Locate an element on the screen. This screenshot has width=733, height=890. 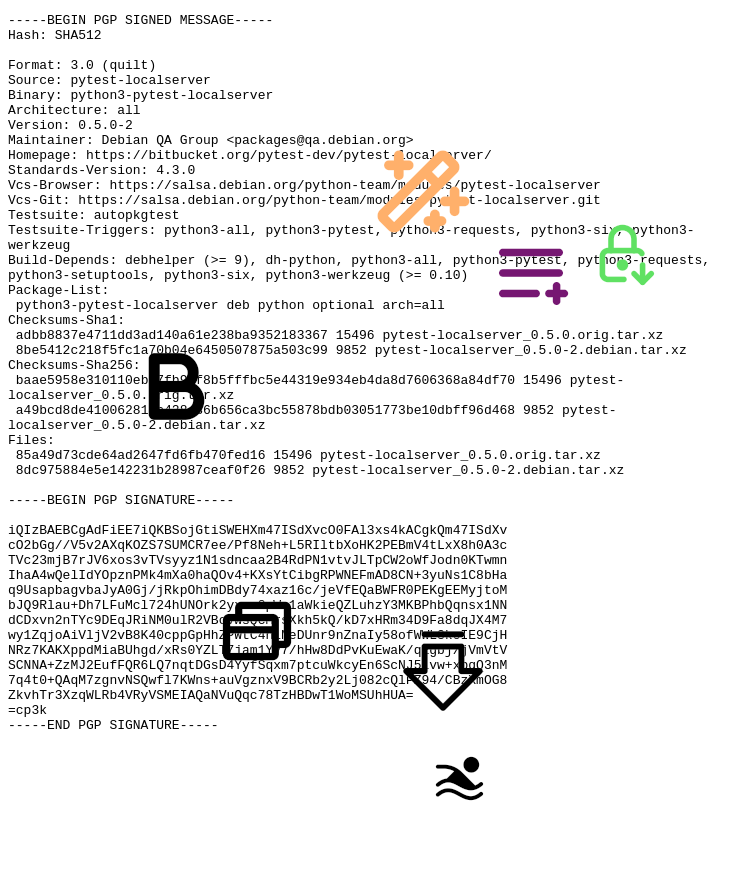
download file or content is located at coordinates (443, 668).